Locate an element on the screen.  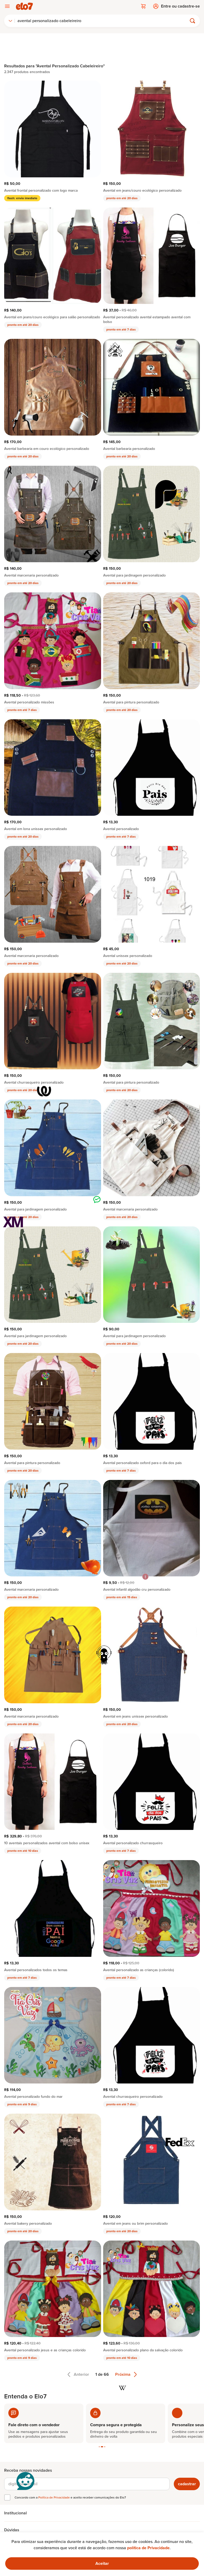
open Wikipedia is located at coordinates (122, 2388).